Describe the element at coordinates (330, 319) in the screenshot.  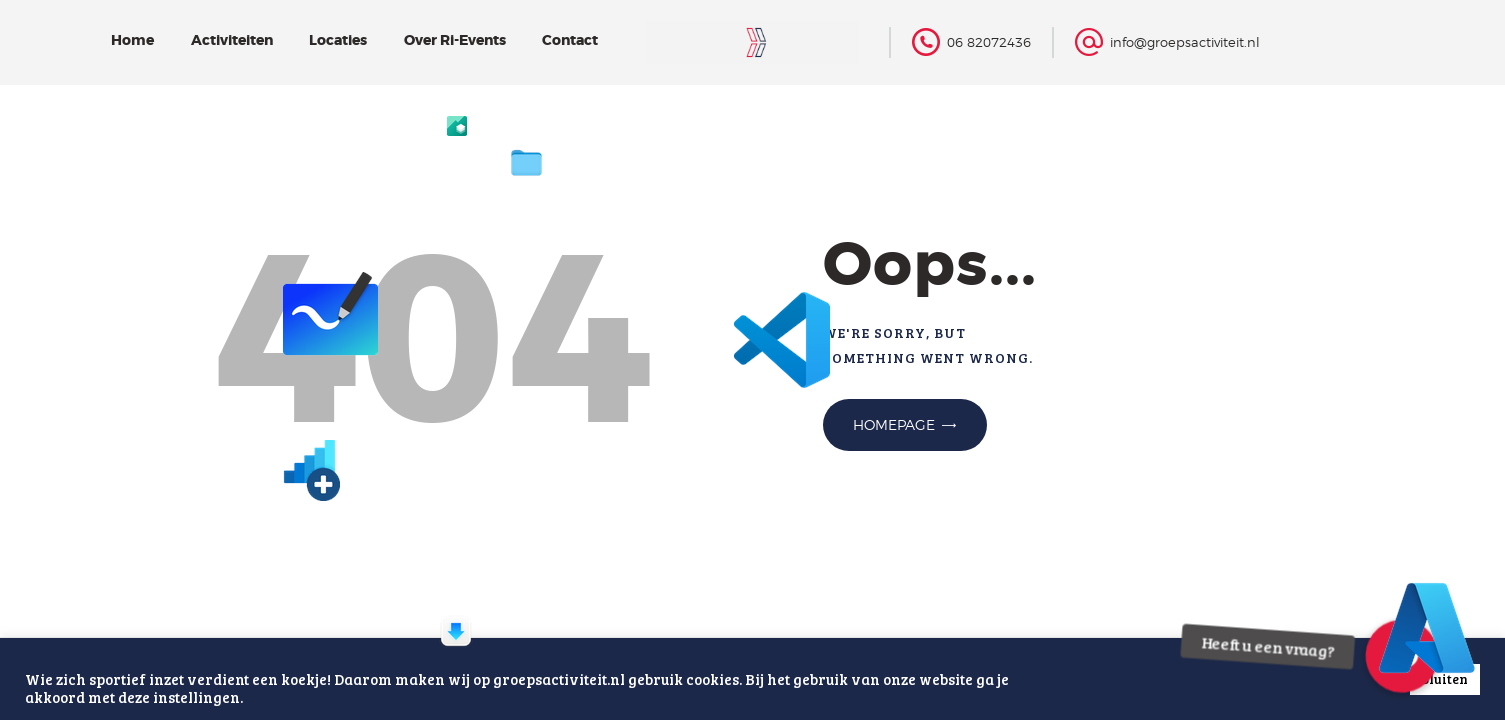
I see `open the whiteboard app` at that location.